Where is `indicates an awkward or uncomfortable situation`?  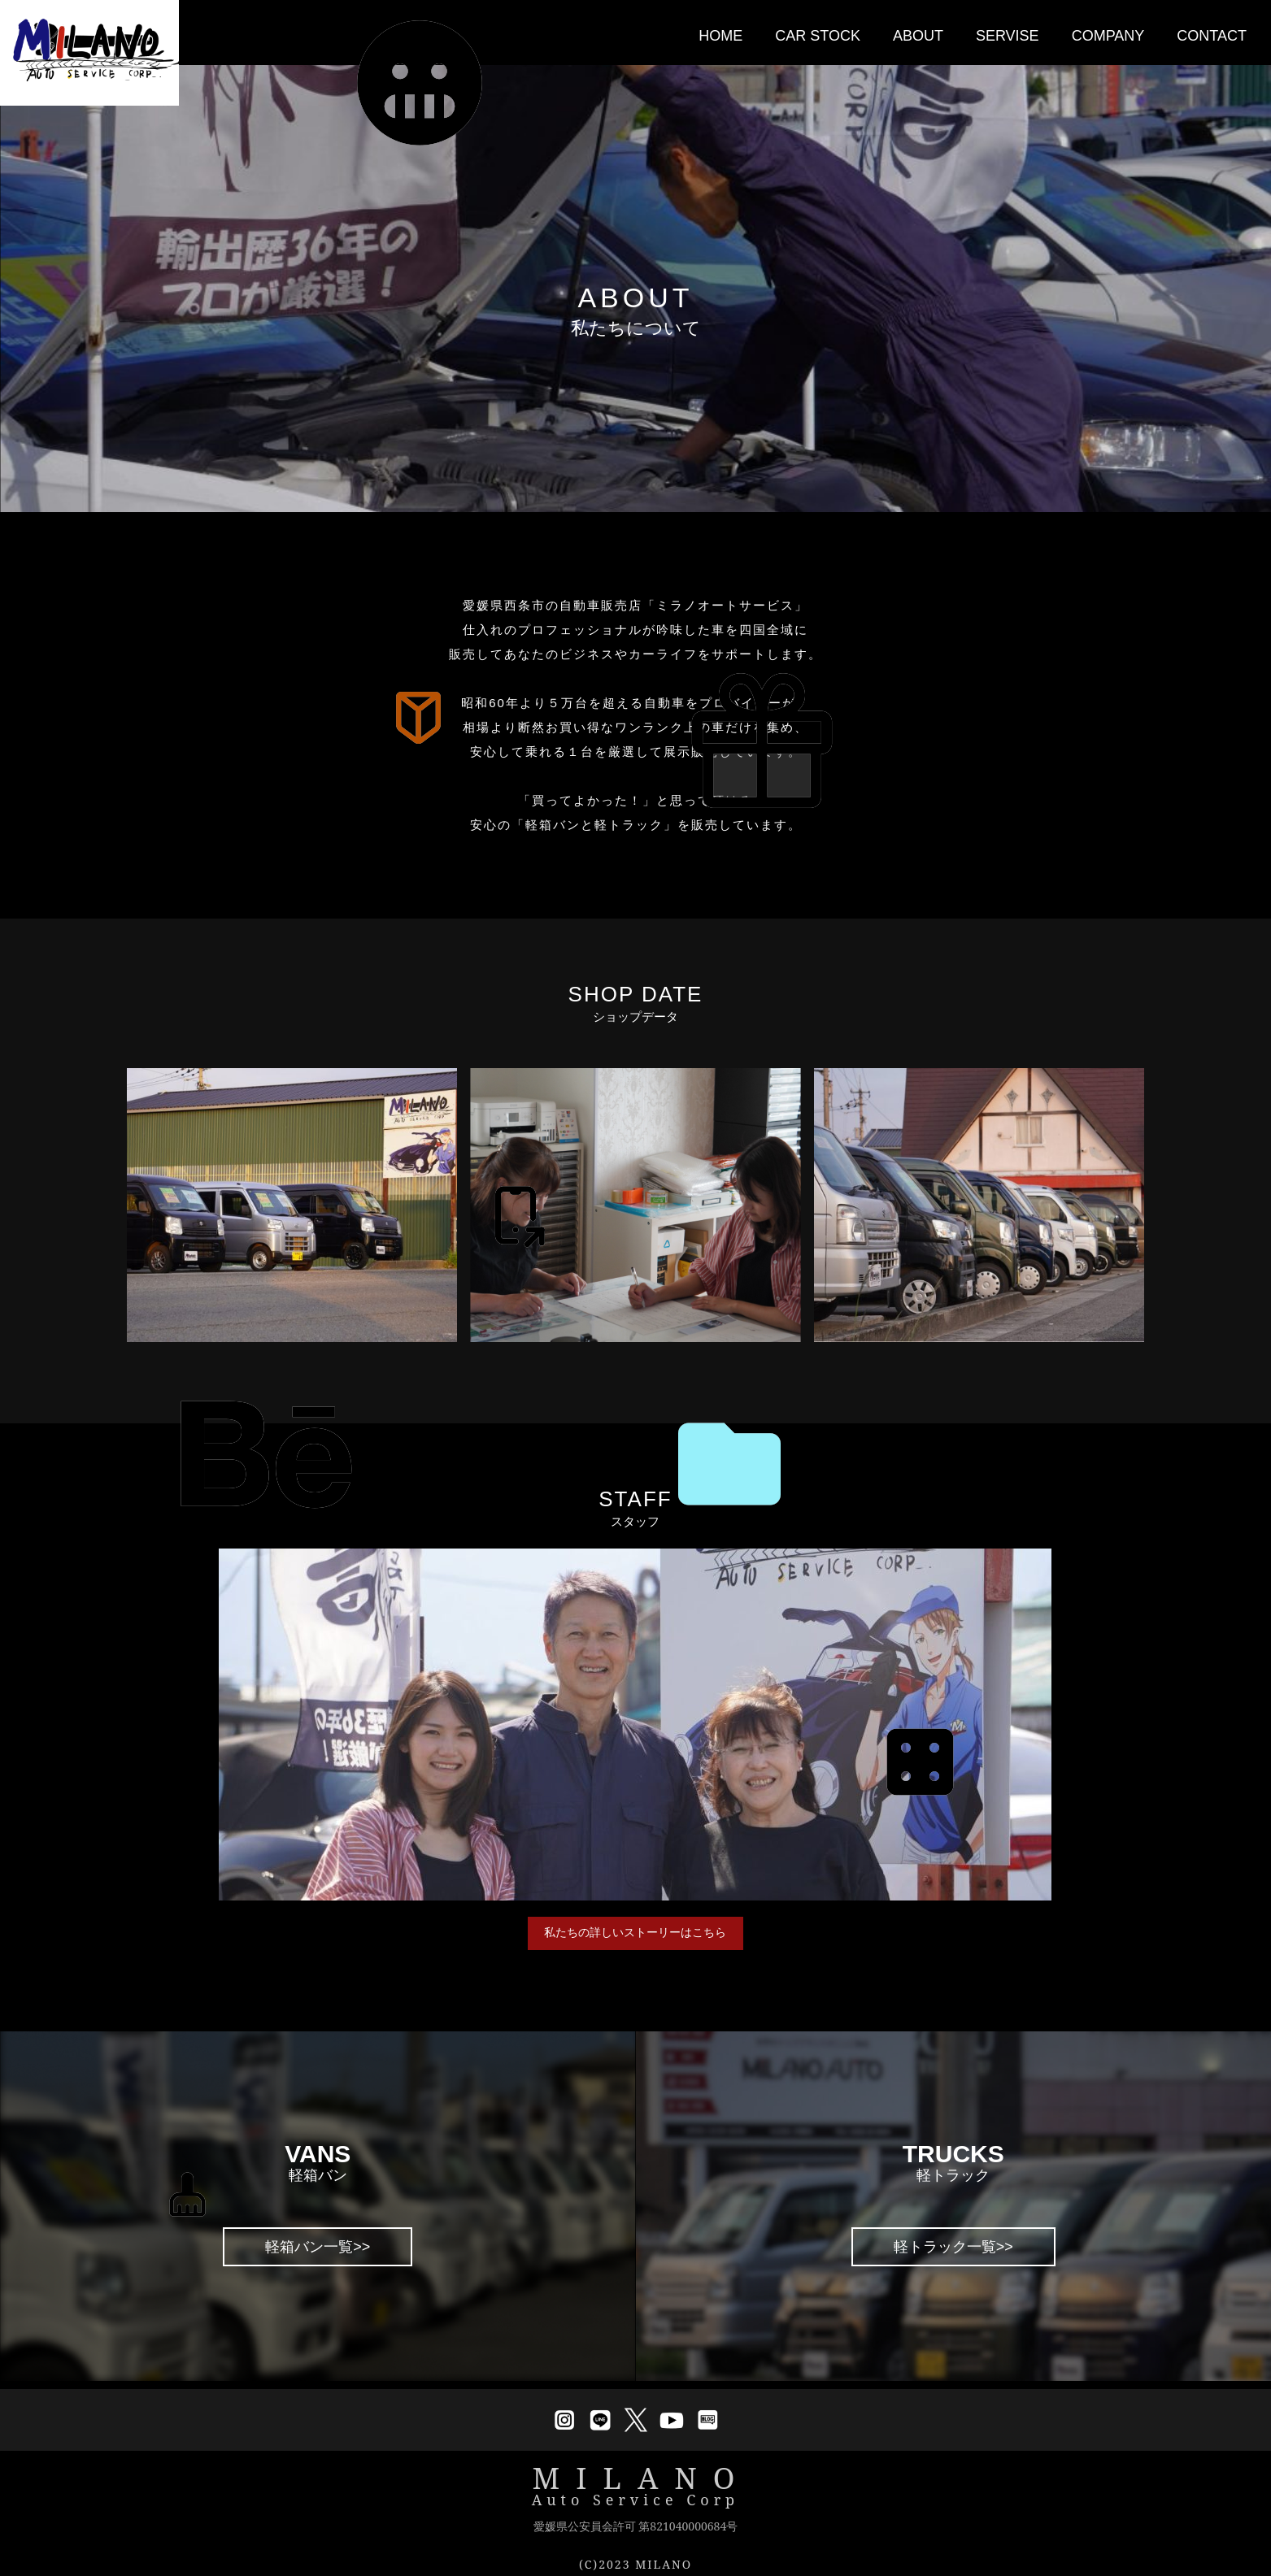 indicates an awkward or uncomfortable situation is located at coordinates (420, 83).